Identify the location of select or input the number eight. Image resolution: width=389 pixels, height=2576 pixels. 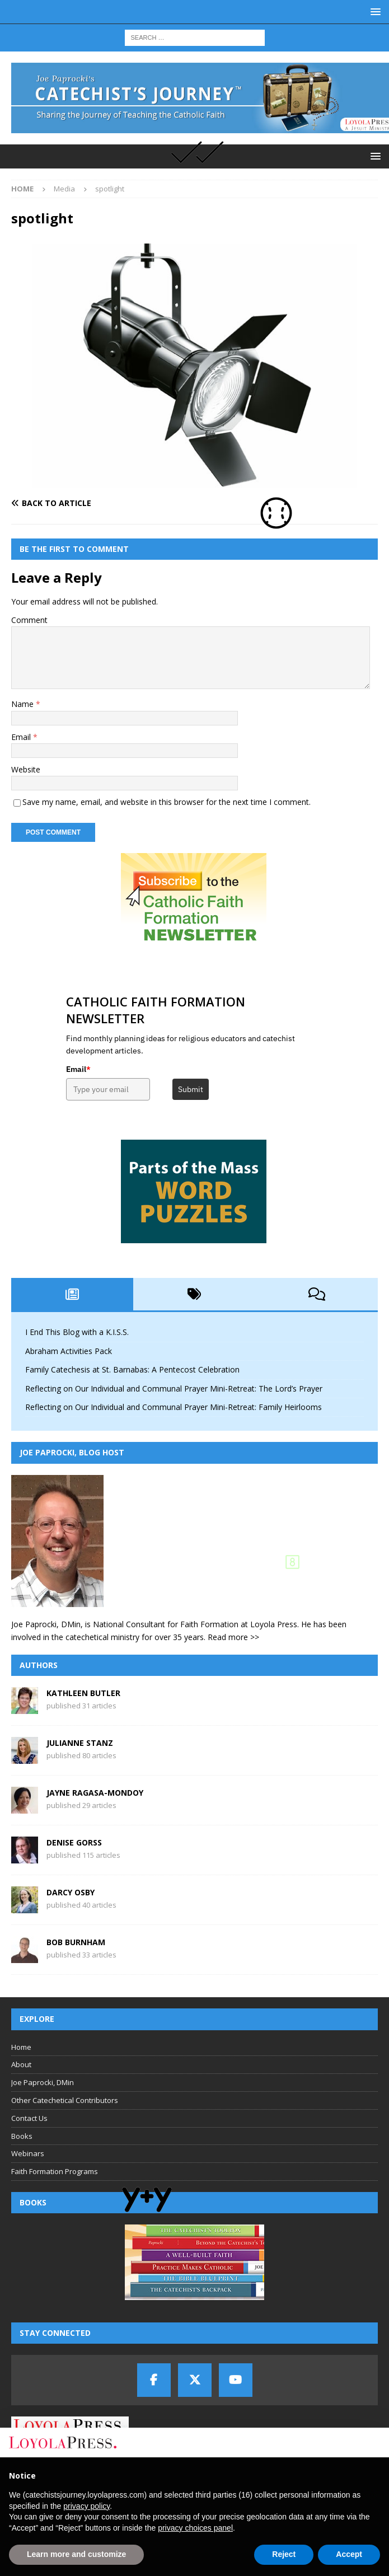
(292, 1562).